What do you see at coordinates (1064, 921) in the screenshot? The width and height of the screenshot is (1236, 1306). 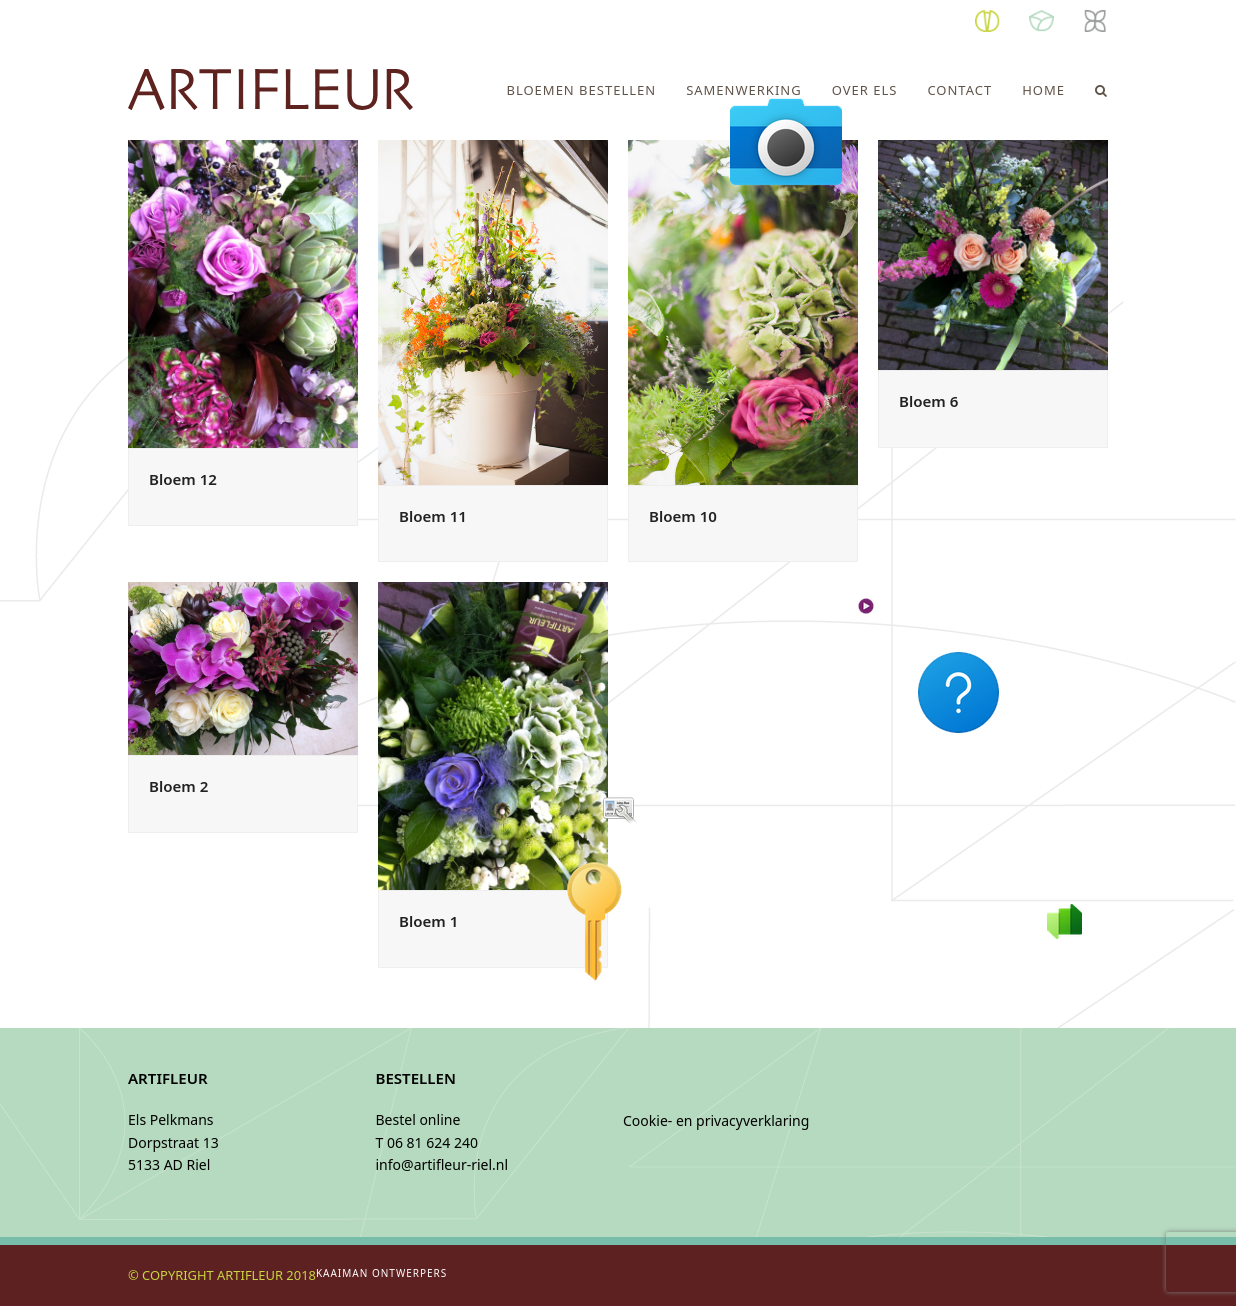 I see `open microsoft viva insights app` at bounding box center [1064, 921].